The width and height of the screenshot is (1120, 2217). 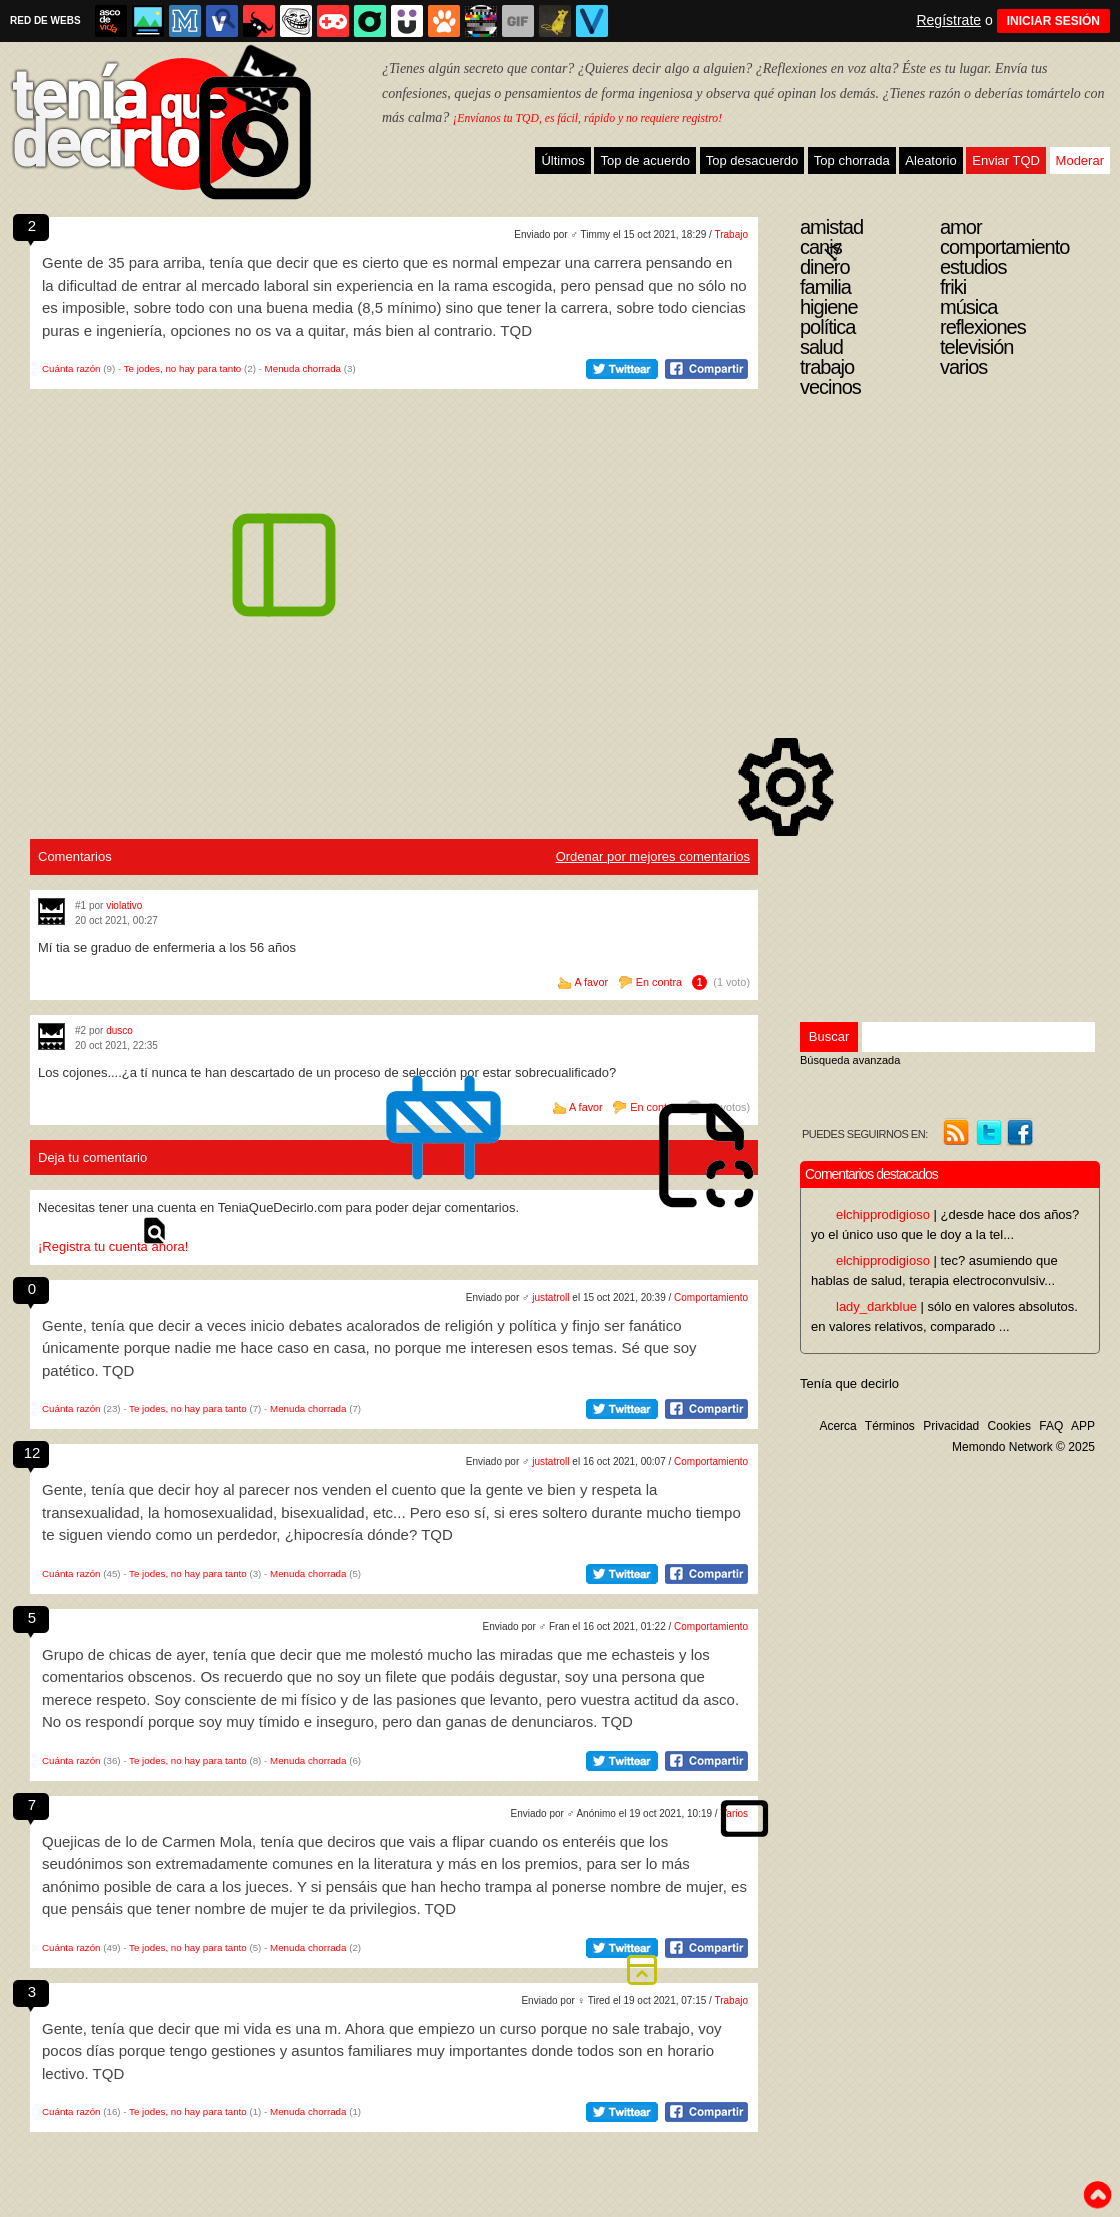 What do you see at coordinates (642, 1970) in the screenshot?
I see `collapse top panel` at bounding box center [642, 1970].